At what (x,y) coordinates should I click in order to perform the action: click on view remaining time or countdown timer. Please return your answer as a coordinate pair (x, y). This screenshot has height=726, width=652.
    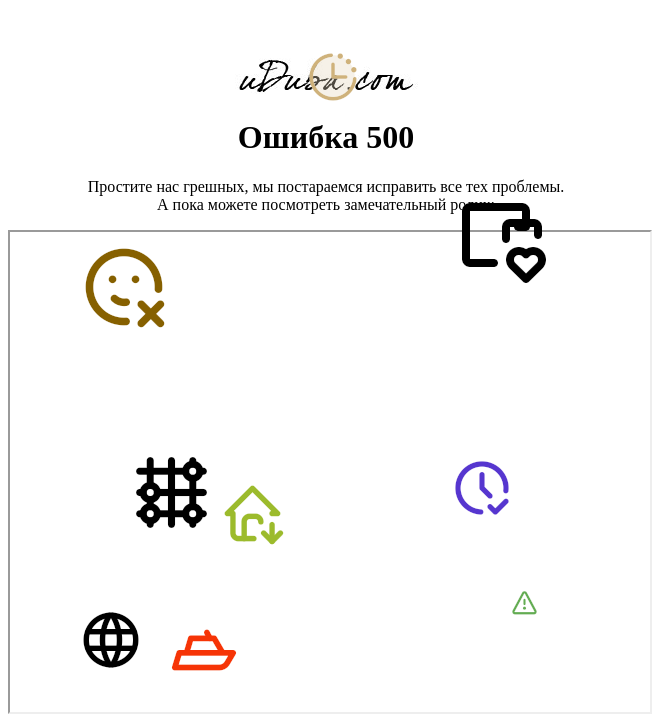
    Looking at the image, I should click on (333, 77).